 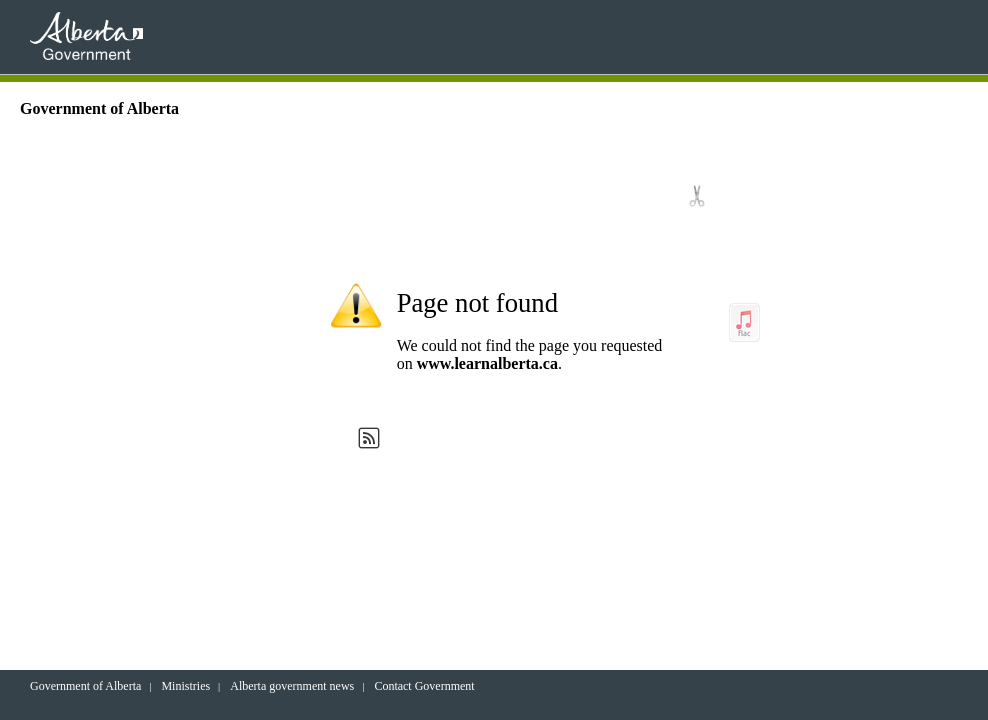 I want to click on access RSS feed reader, so click(x=369, y=438).